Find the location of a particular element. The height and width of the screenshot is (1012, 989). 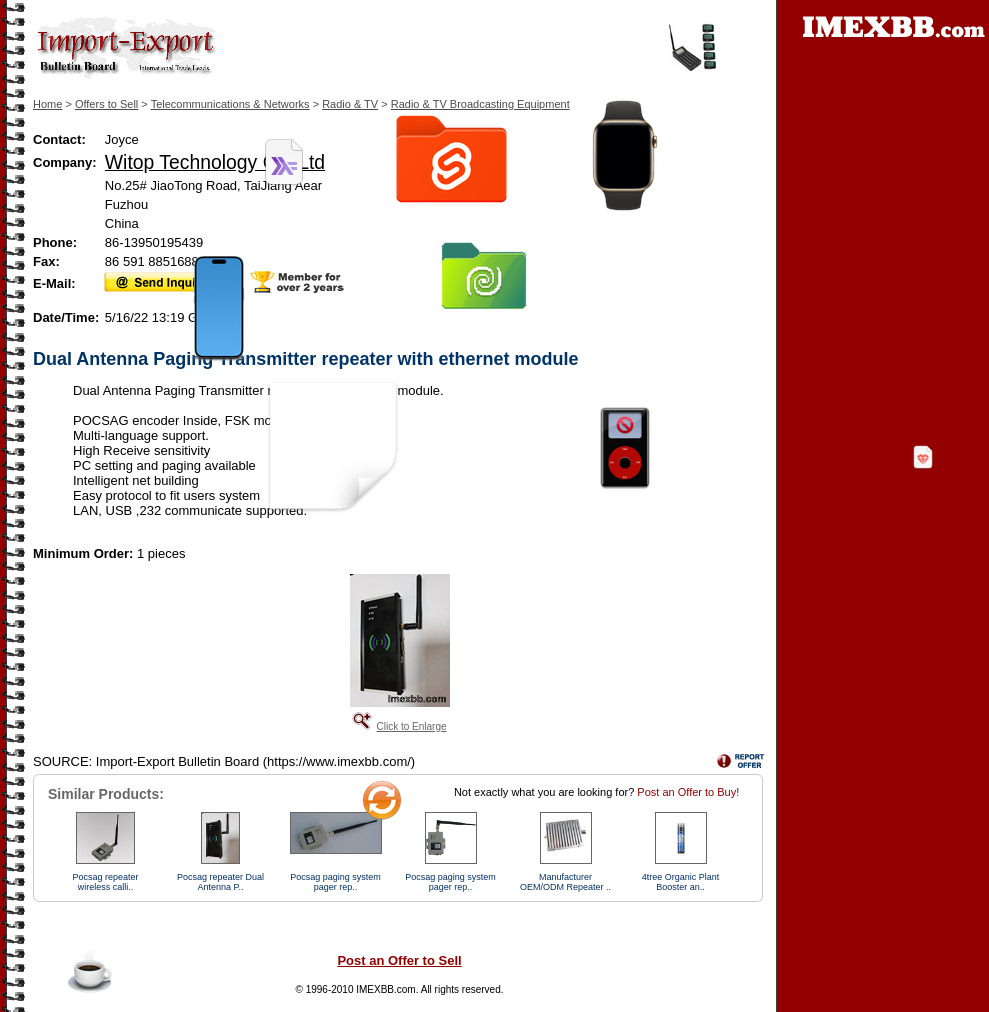

ruby programming language source file is located at coordinates (923, 457).